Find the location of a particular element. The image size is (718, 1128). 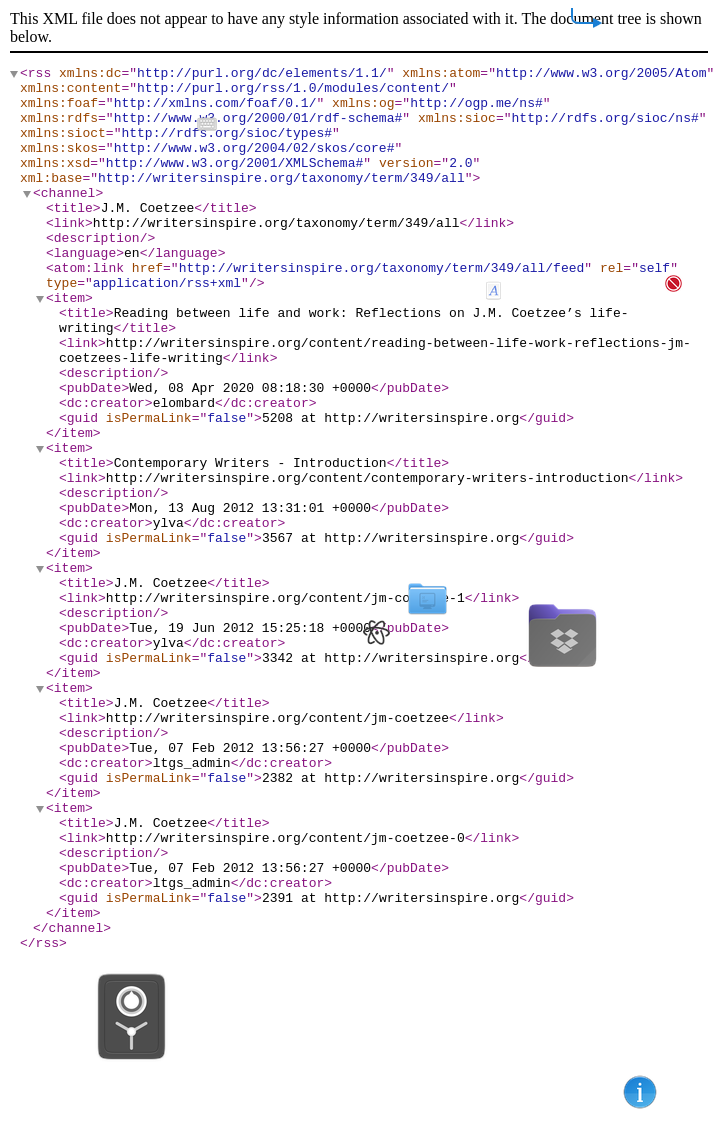

open your Dropbox synced folder is located at coordinates (562, 635).